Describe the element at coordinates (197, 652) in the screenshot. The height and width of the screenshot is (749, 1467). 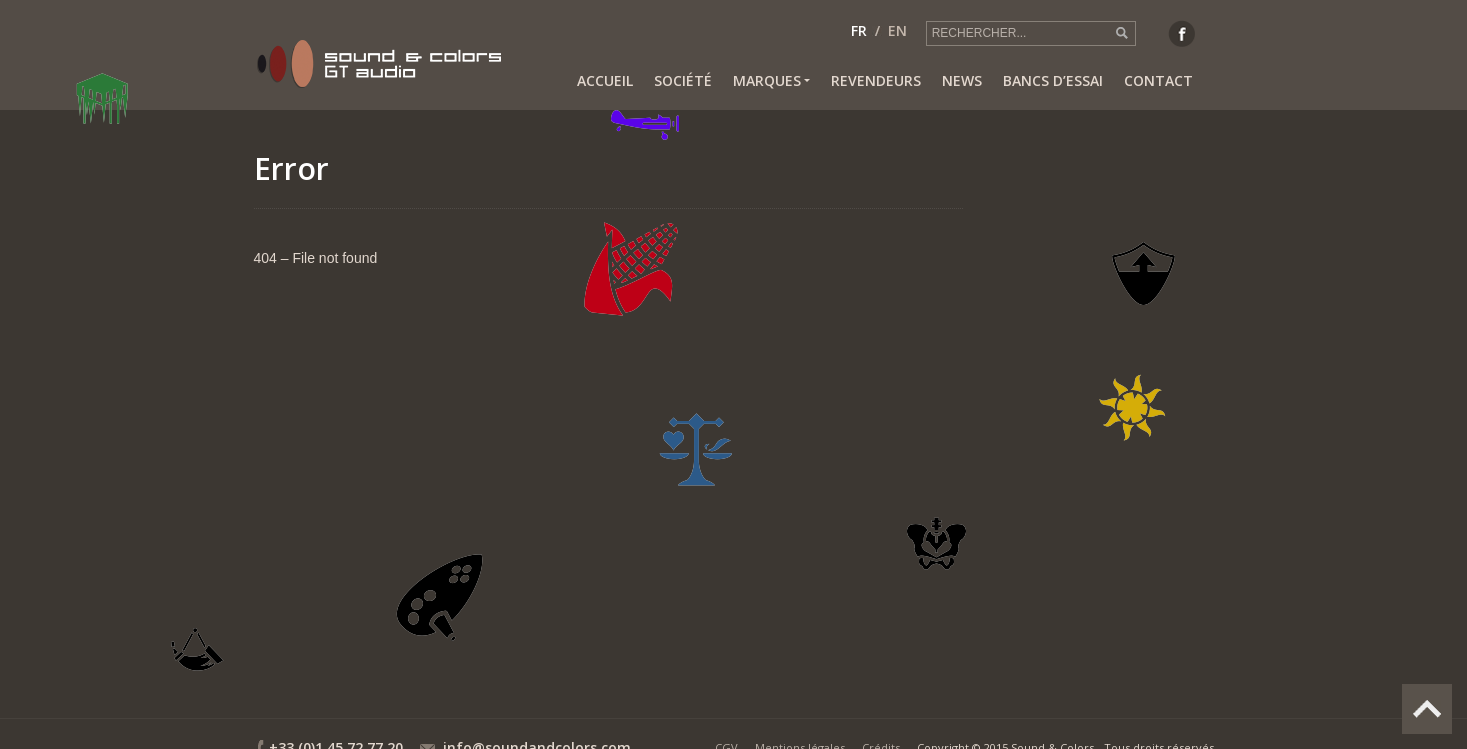
I see `equip or use hunting horn instrument` at that location.